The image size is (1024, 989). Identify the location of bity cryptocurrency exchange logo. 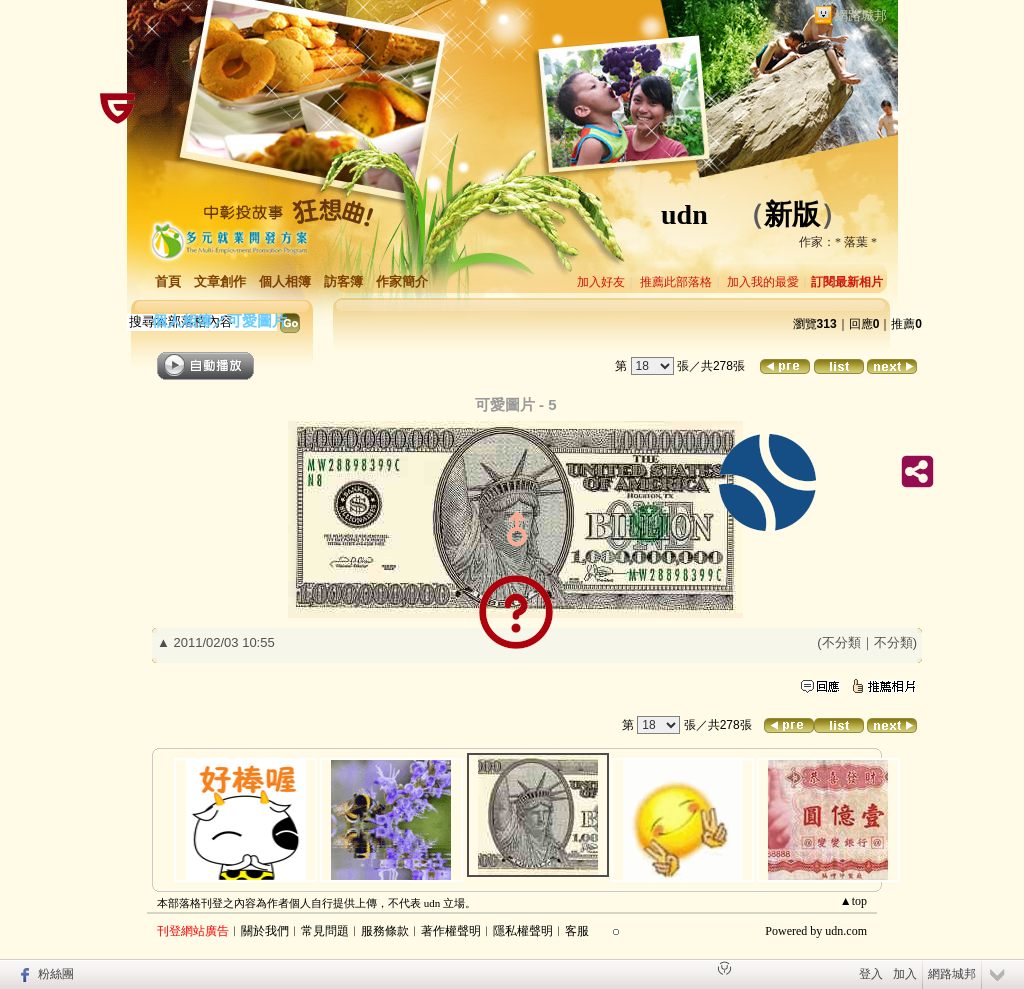
(724, 968).